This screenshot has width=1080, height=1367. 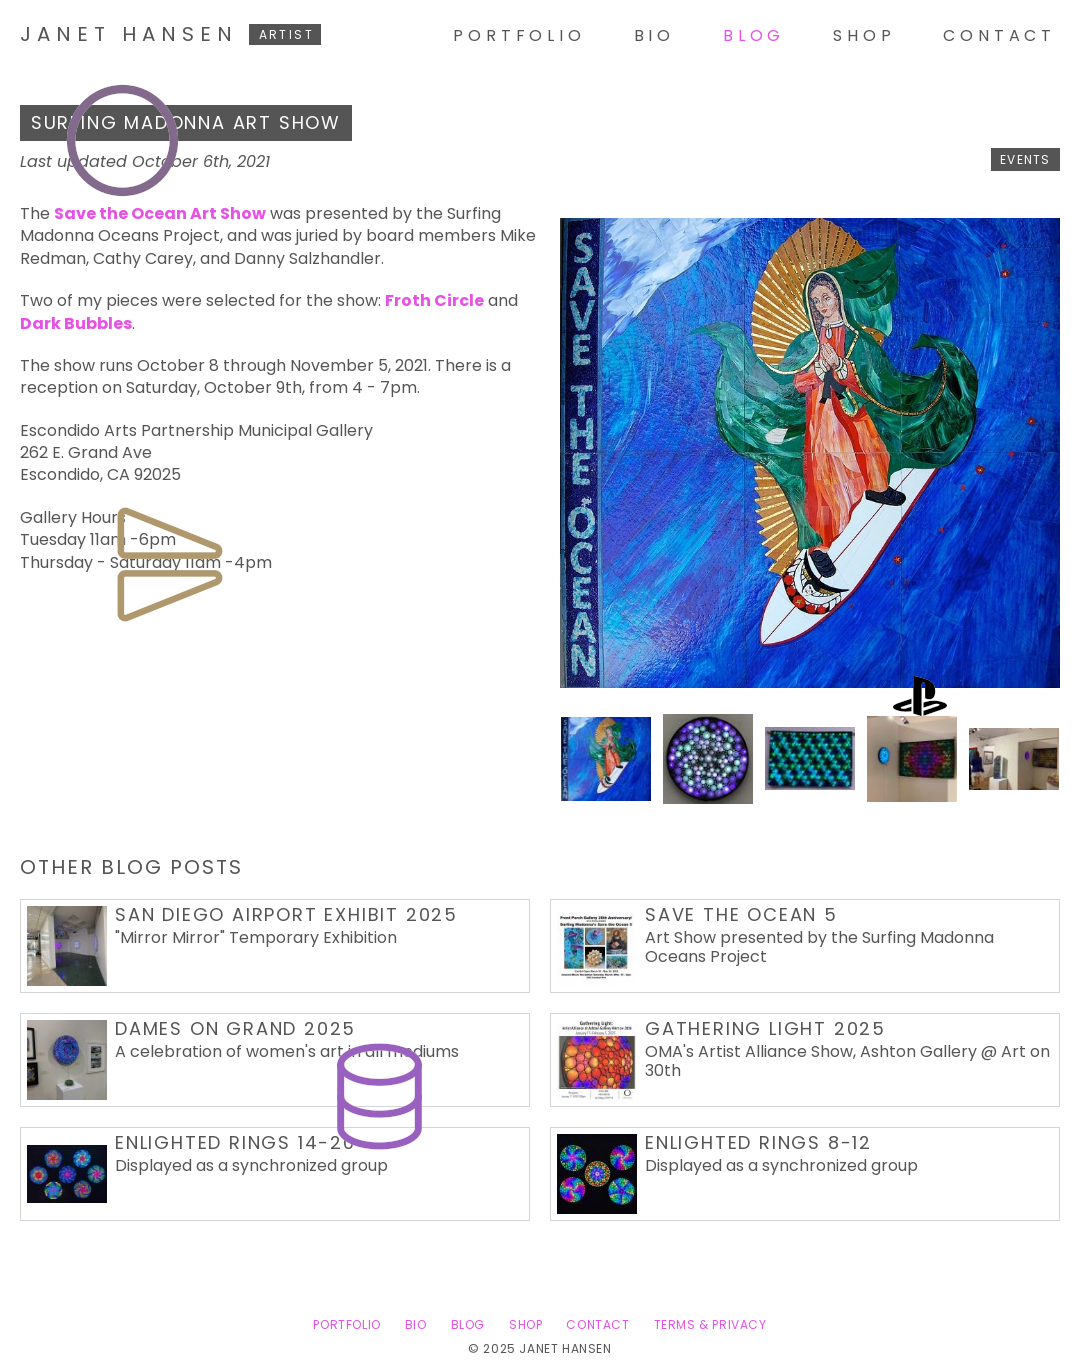 I want to click on unselected radio button option, so click(x=122, y=140).